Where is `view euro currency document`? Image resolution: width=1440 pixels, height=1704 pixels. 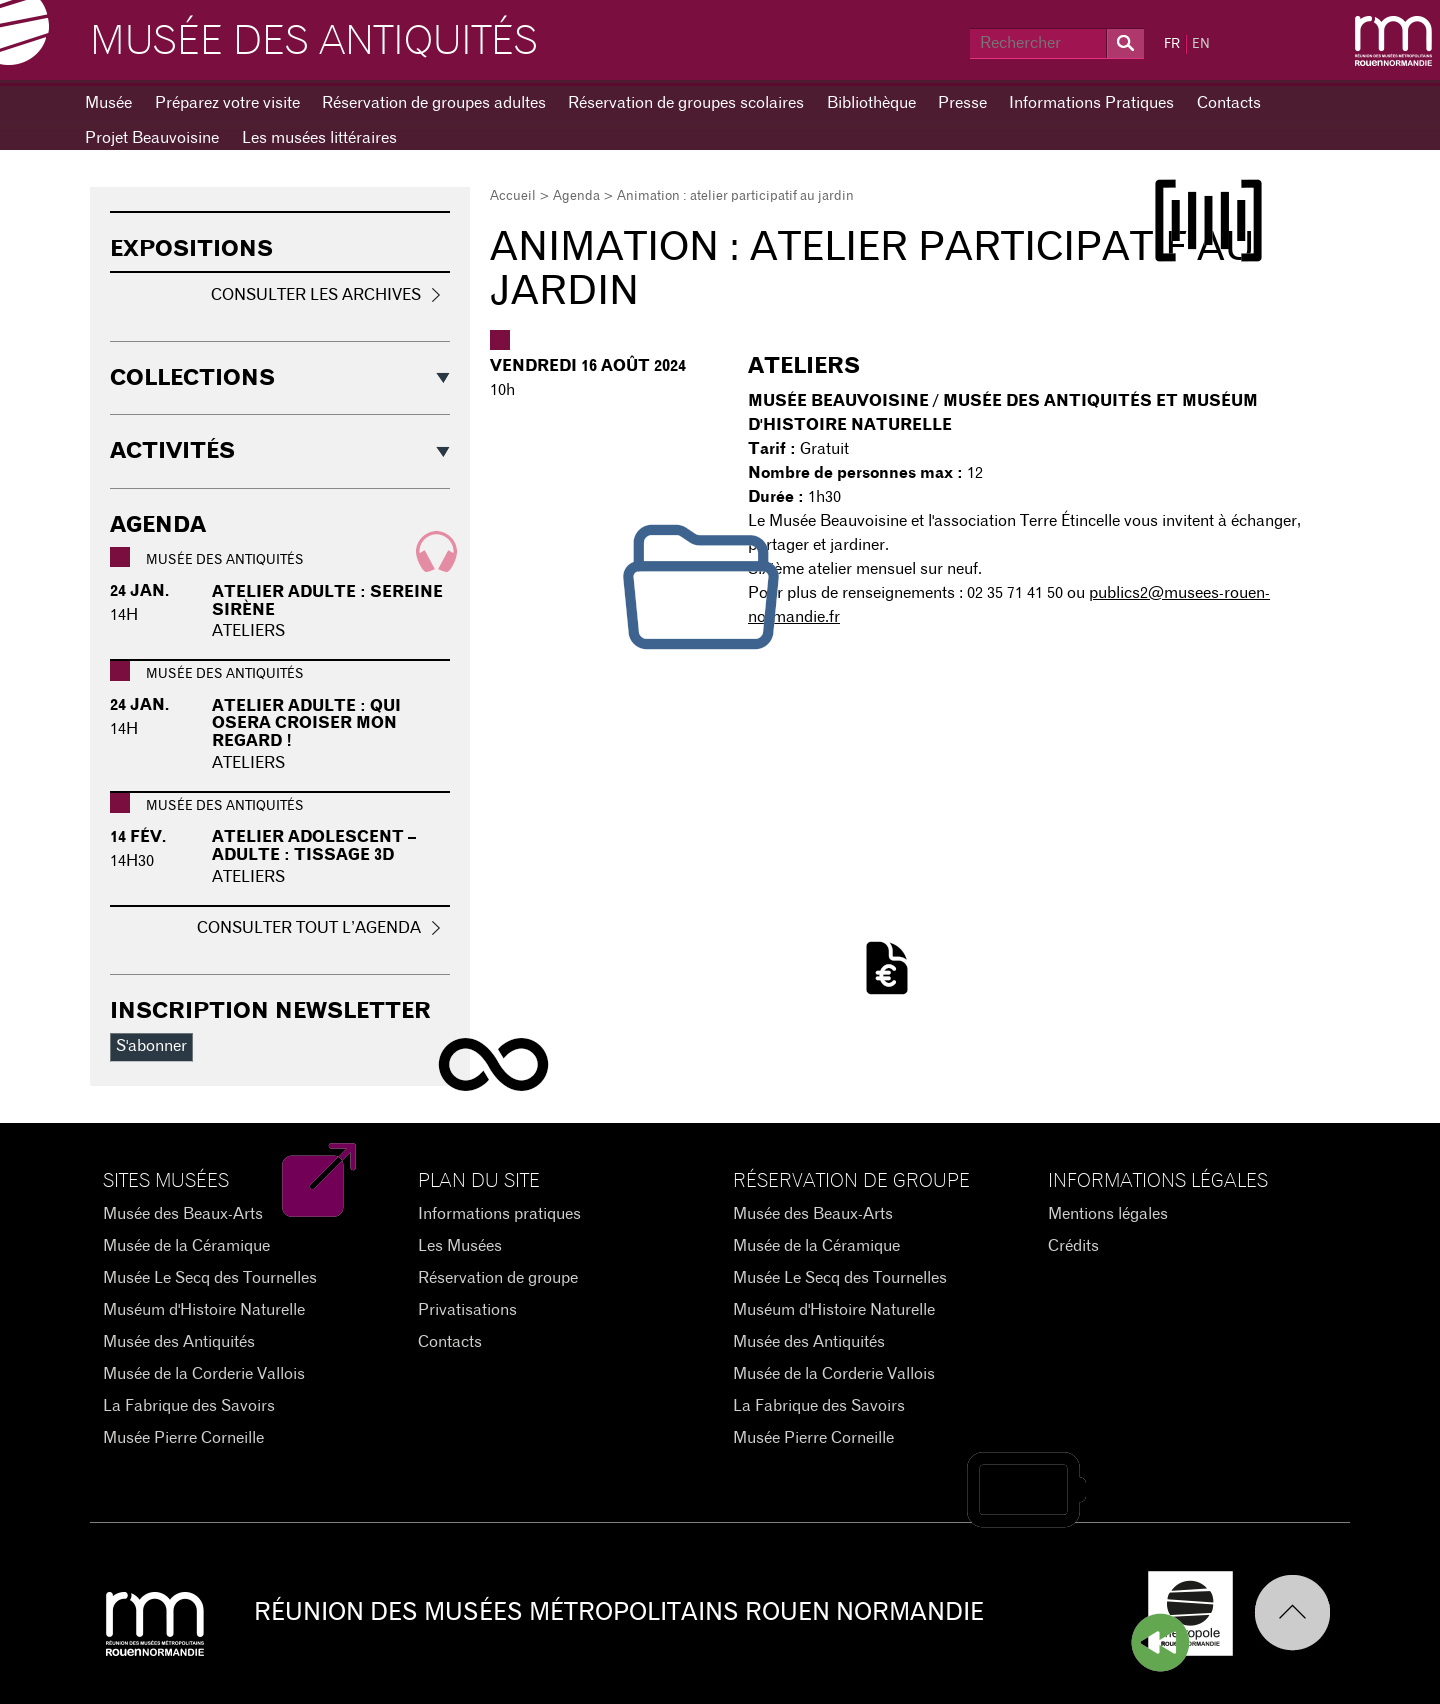
view euro currency document is located at coordinates (887, 968).